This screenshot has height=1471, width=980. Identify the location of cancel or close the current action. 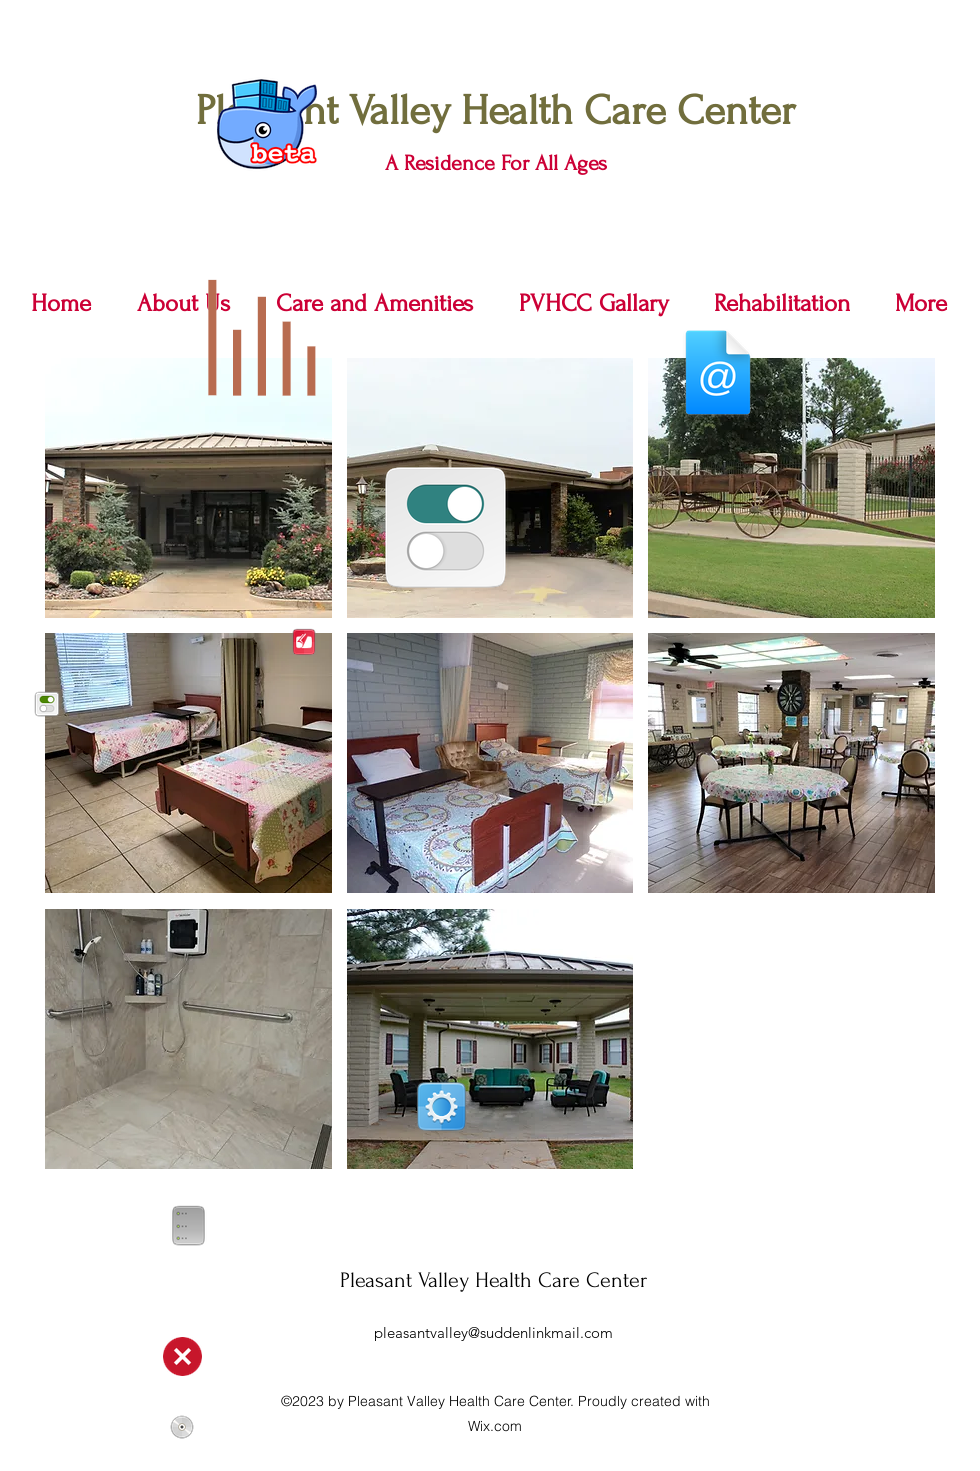
(182, 1356).